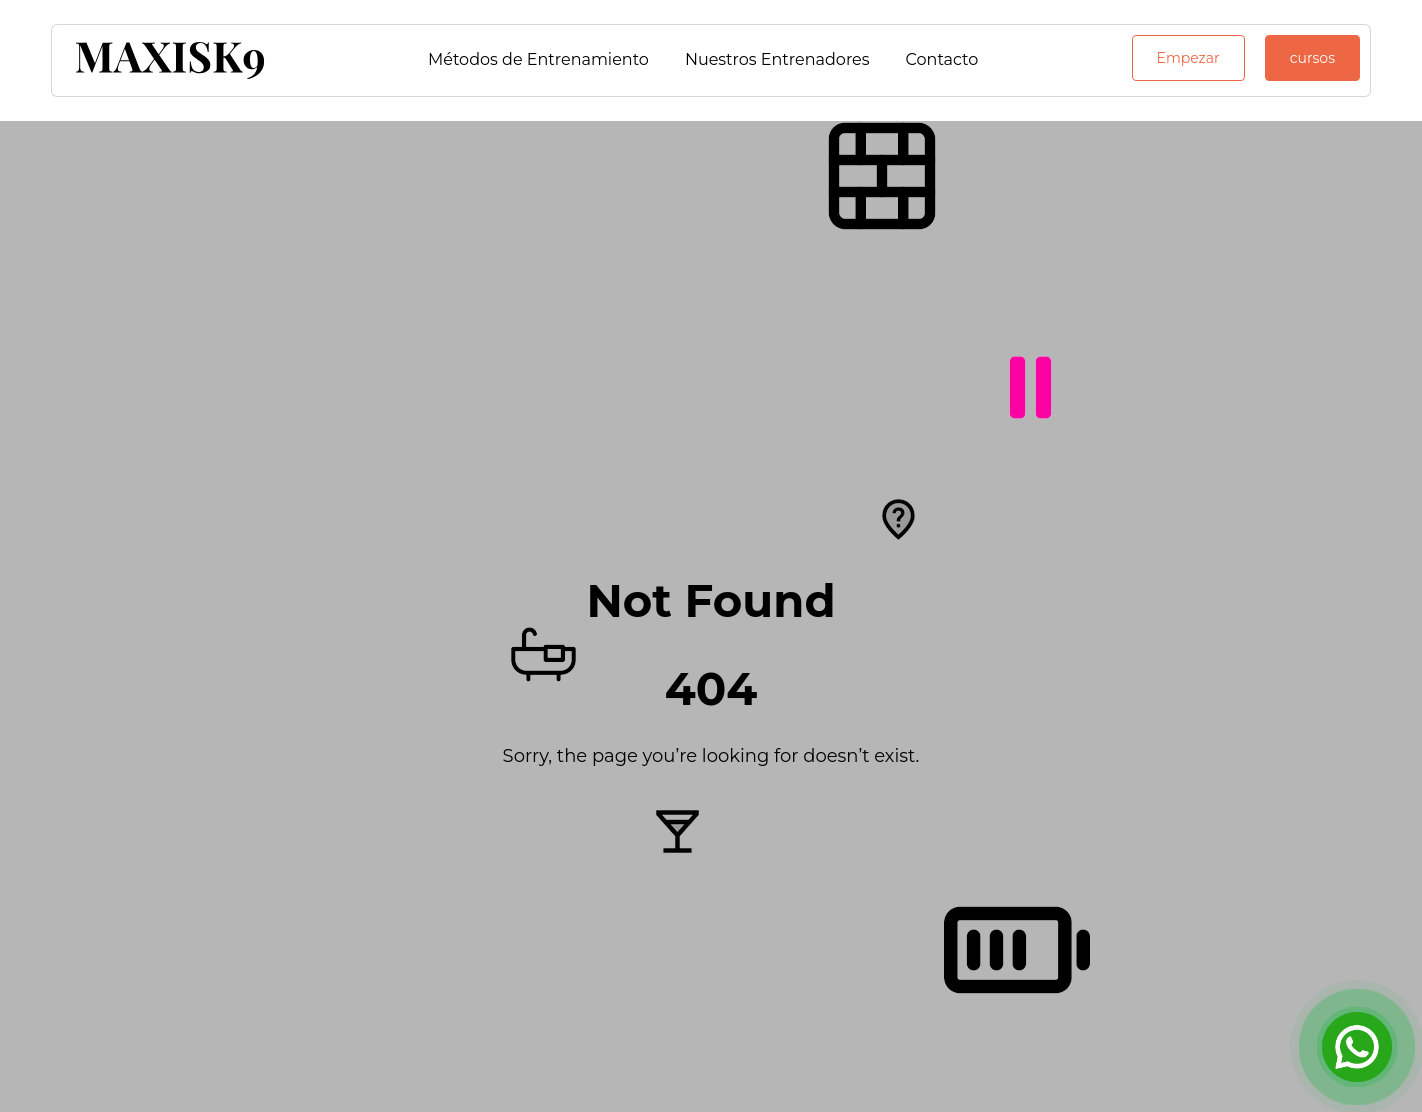 The width and height of the screenshot is (1422, 1112). I want to click on pause media playback, so click(1030, 387).